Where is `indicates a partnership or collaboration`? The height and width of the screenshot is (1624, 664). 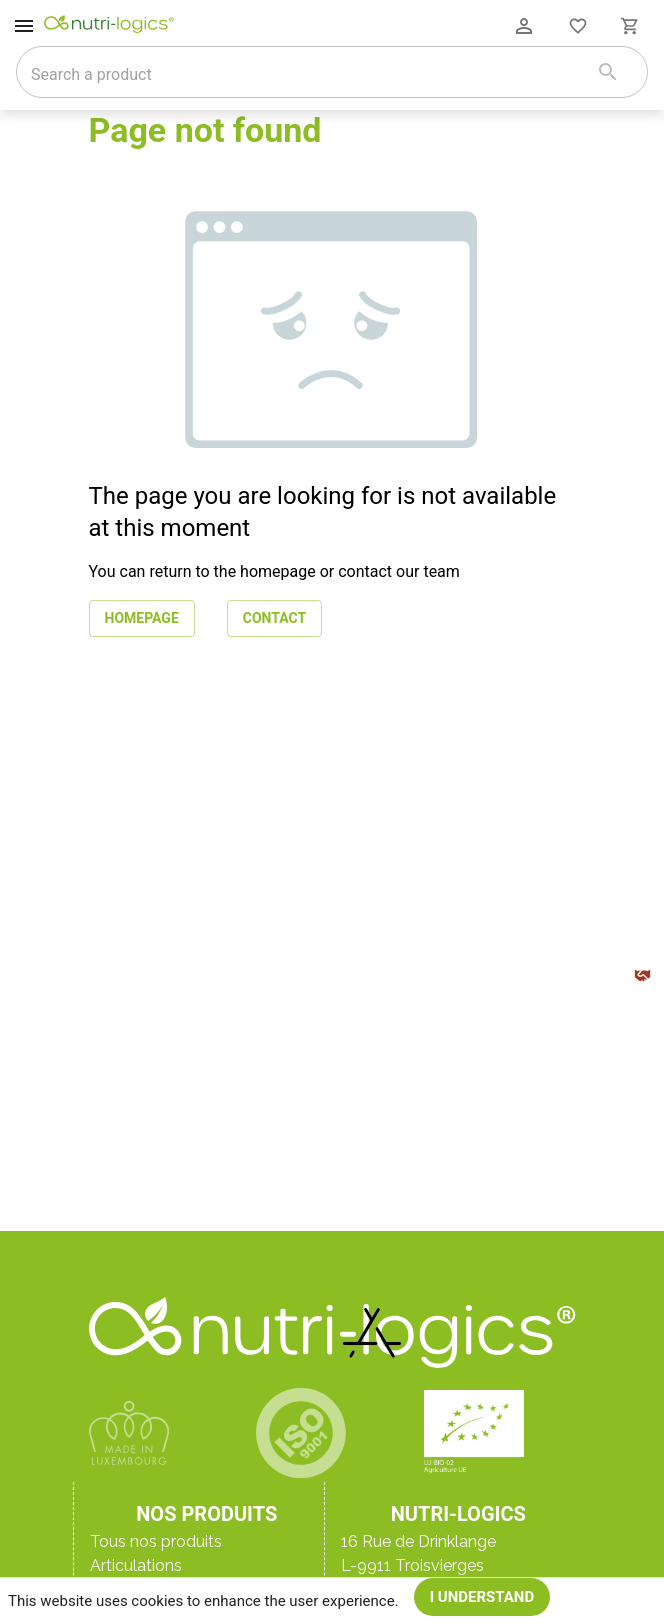 indicates a partnership or collaboration is located at coordinates (642, 975).